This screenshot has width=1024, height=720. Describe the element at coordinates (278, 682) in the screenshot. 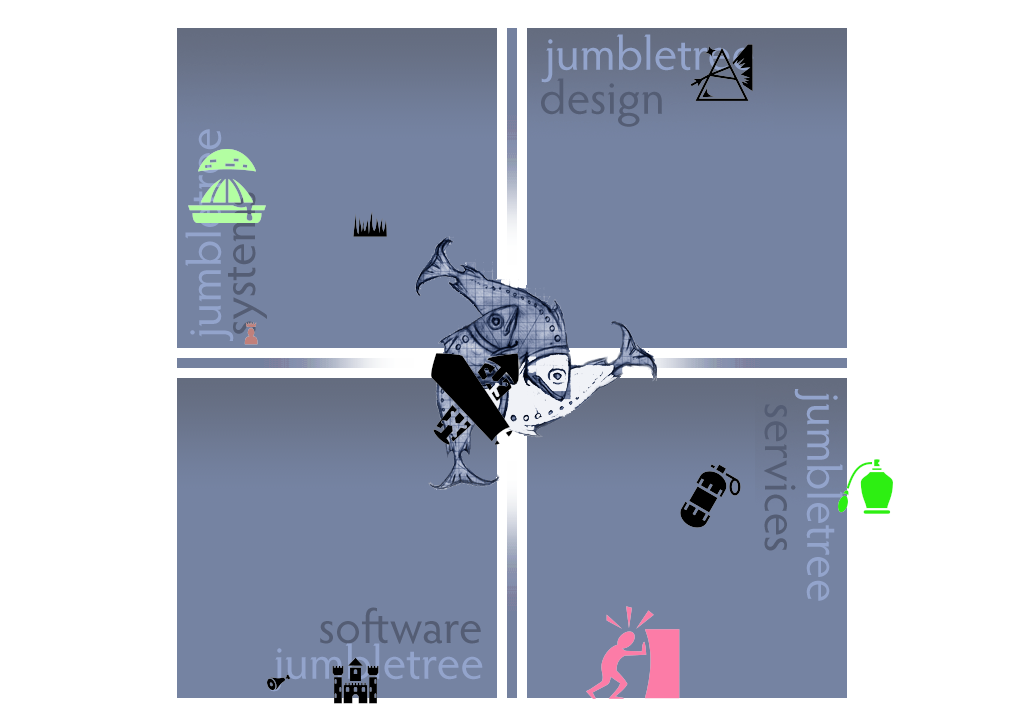

I see `food item in a game inventory` at that location.